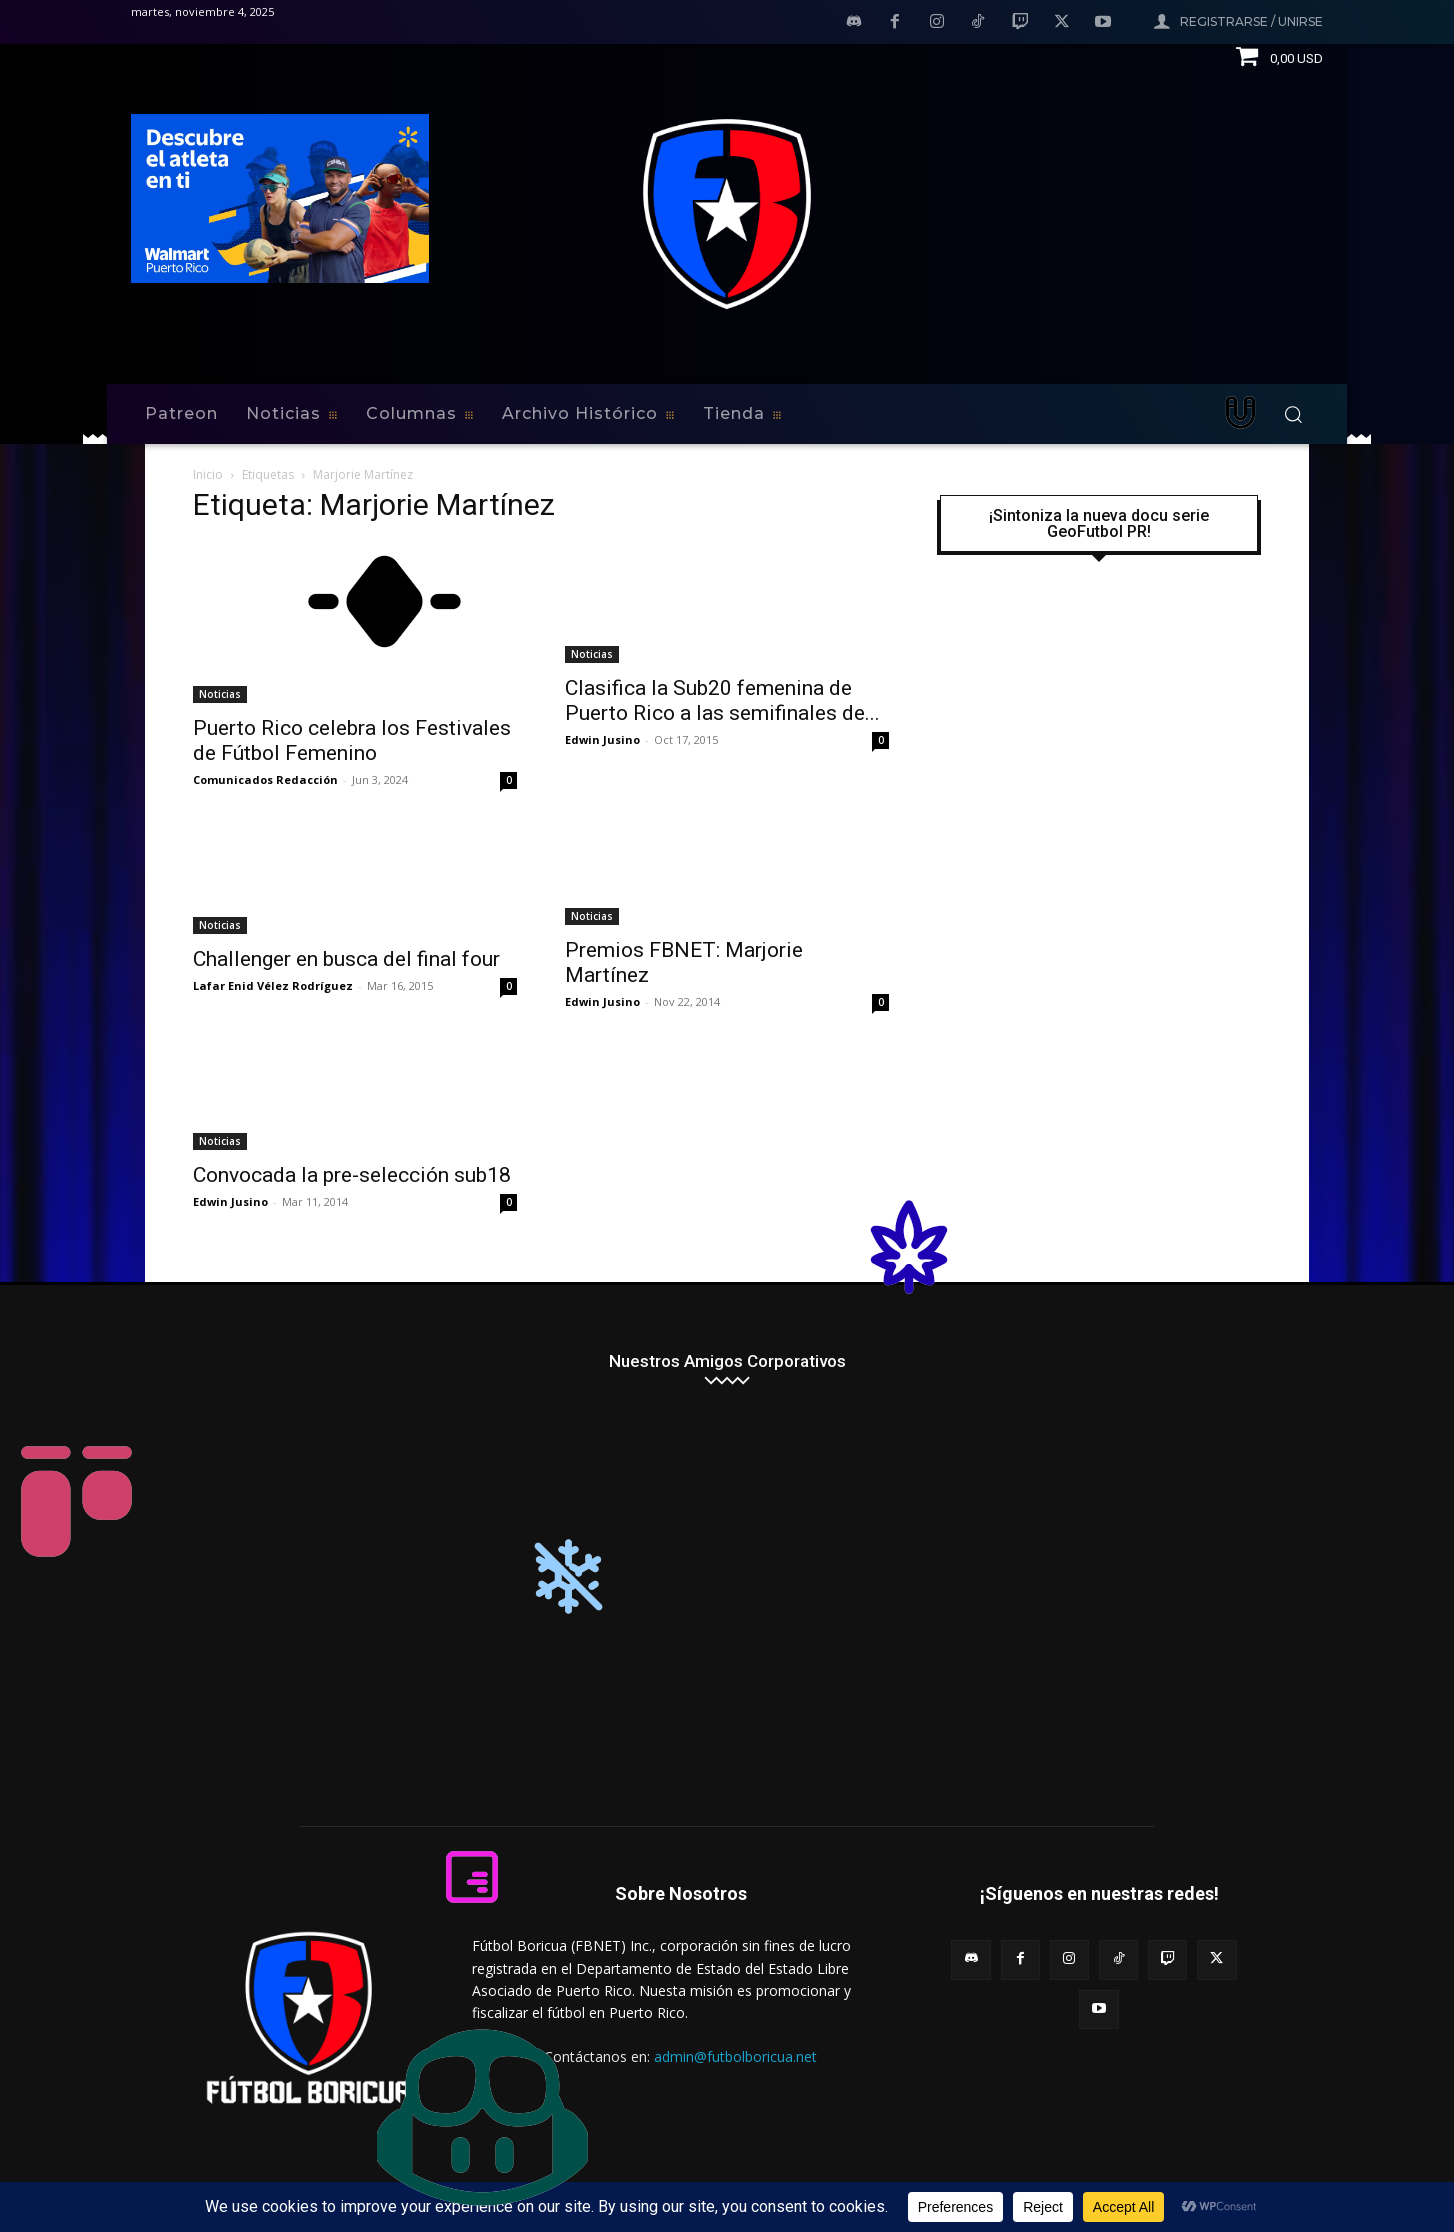 The width and height of the screenshot is (1454, 2232). Describe the element at coordinates (472, 1877) in the screenshot. I see `align content to bottom-right of container` at that location.